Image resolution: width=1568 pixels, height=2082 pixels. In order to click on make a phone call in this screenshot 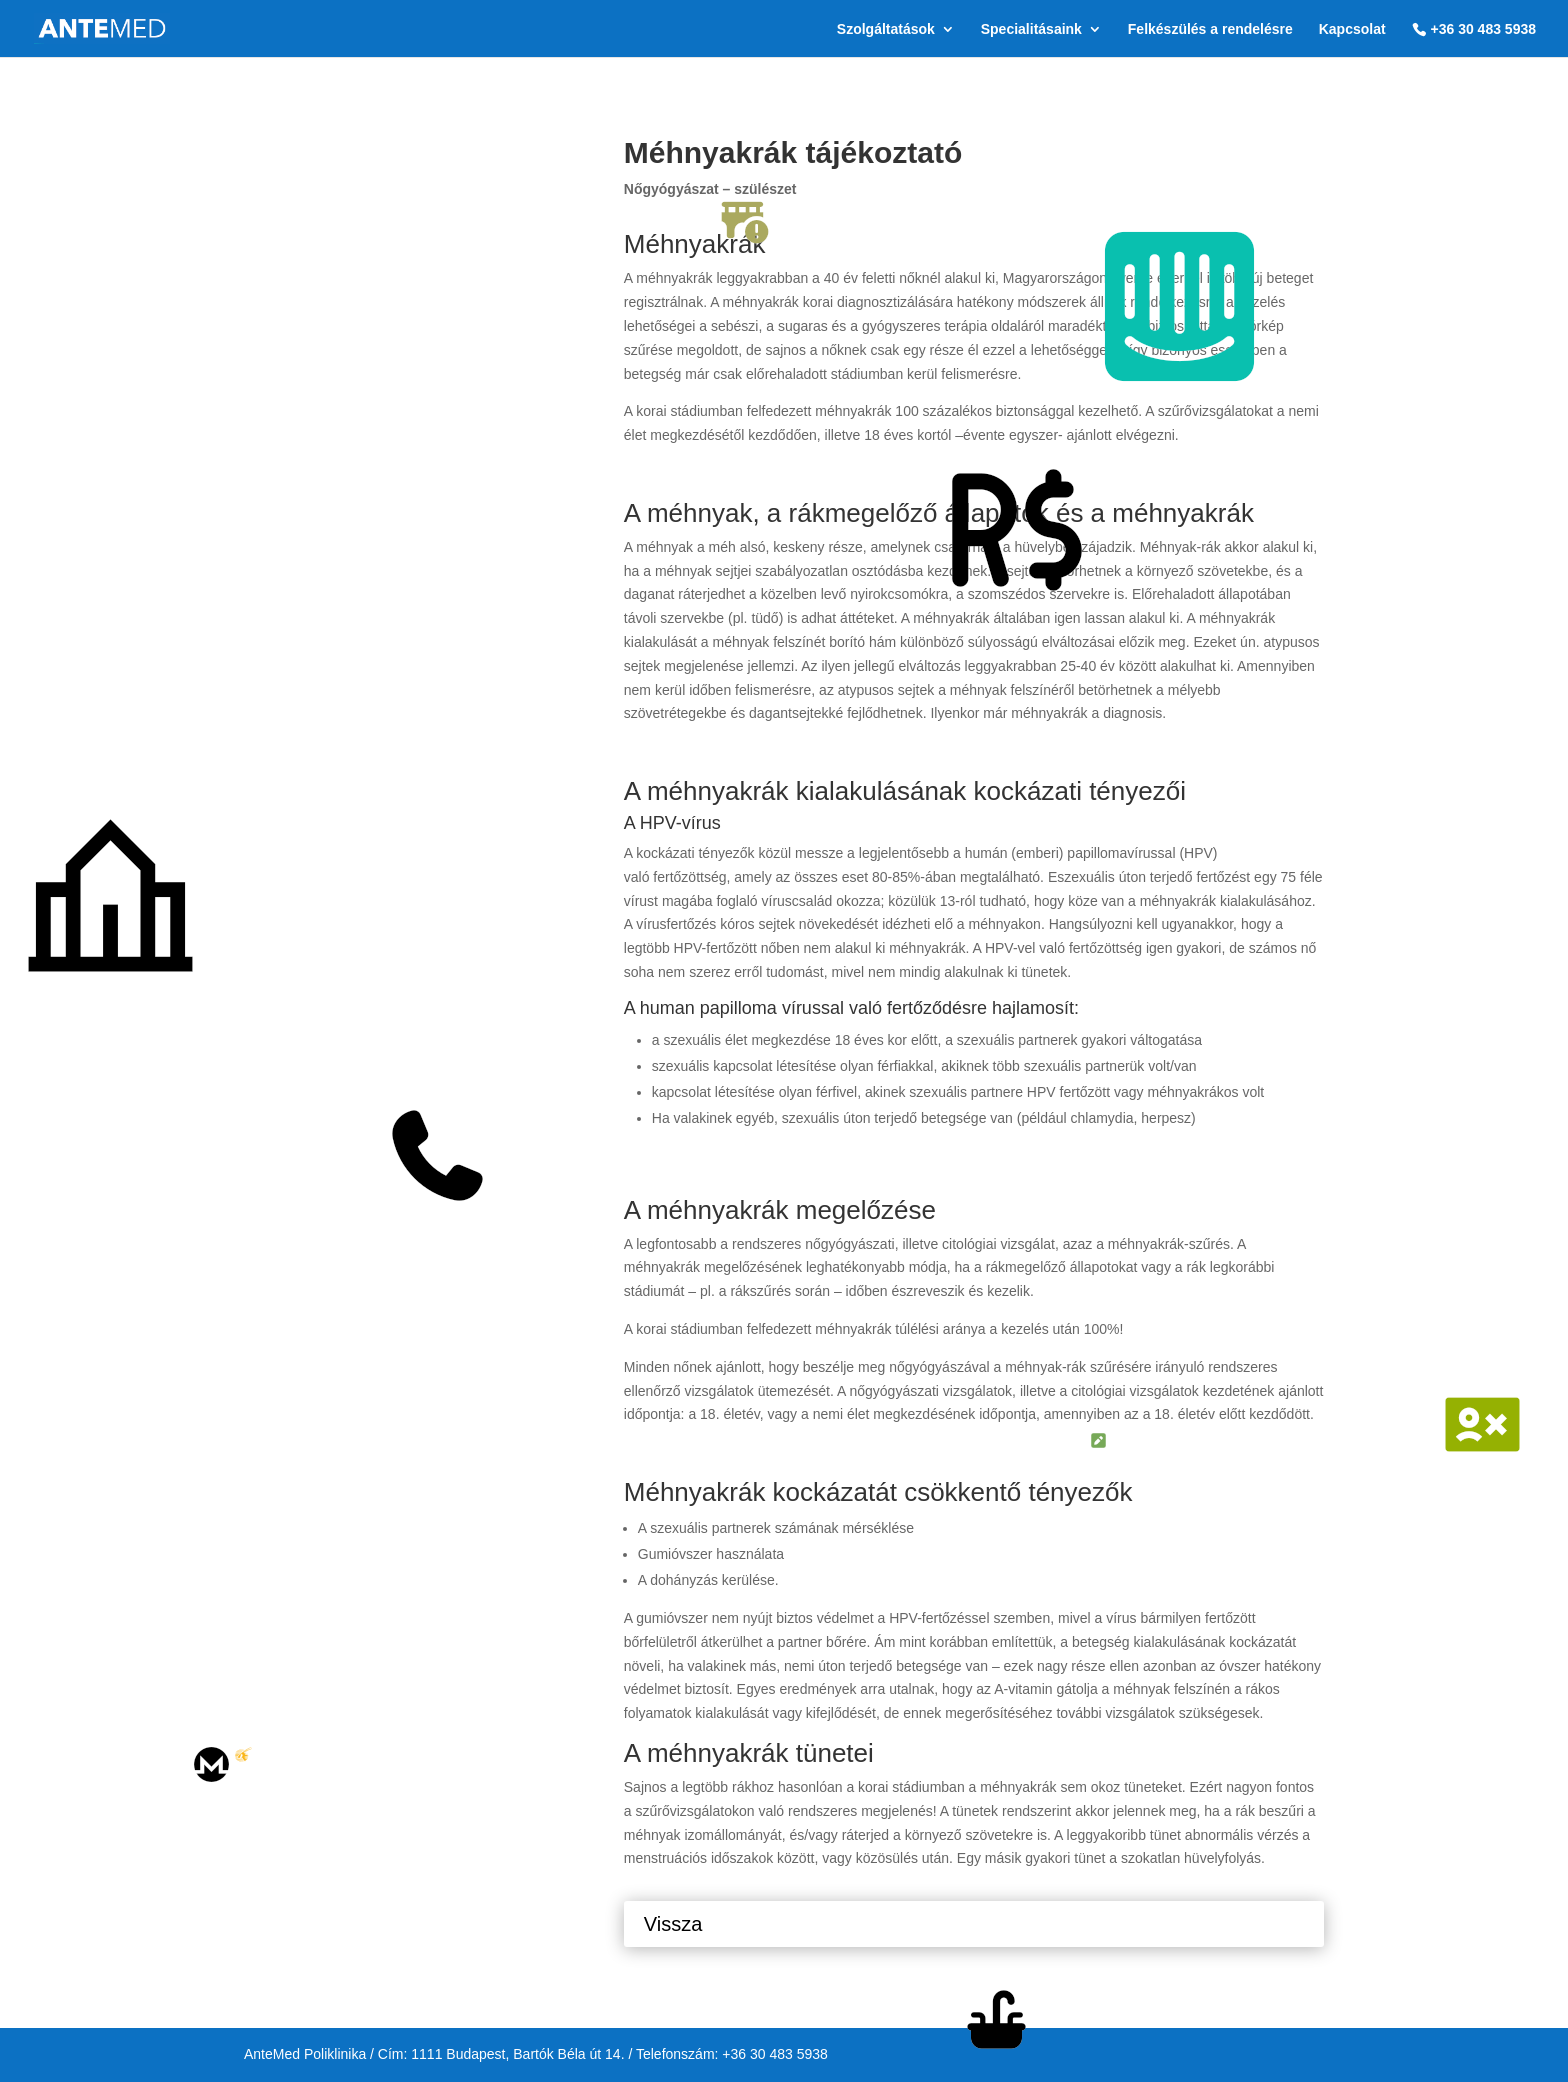, I will do `click(437, 1155)`.